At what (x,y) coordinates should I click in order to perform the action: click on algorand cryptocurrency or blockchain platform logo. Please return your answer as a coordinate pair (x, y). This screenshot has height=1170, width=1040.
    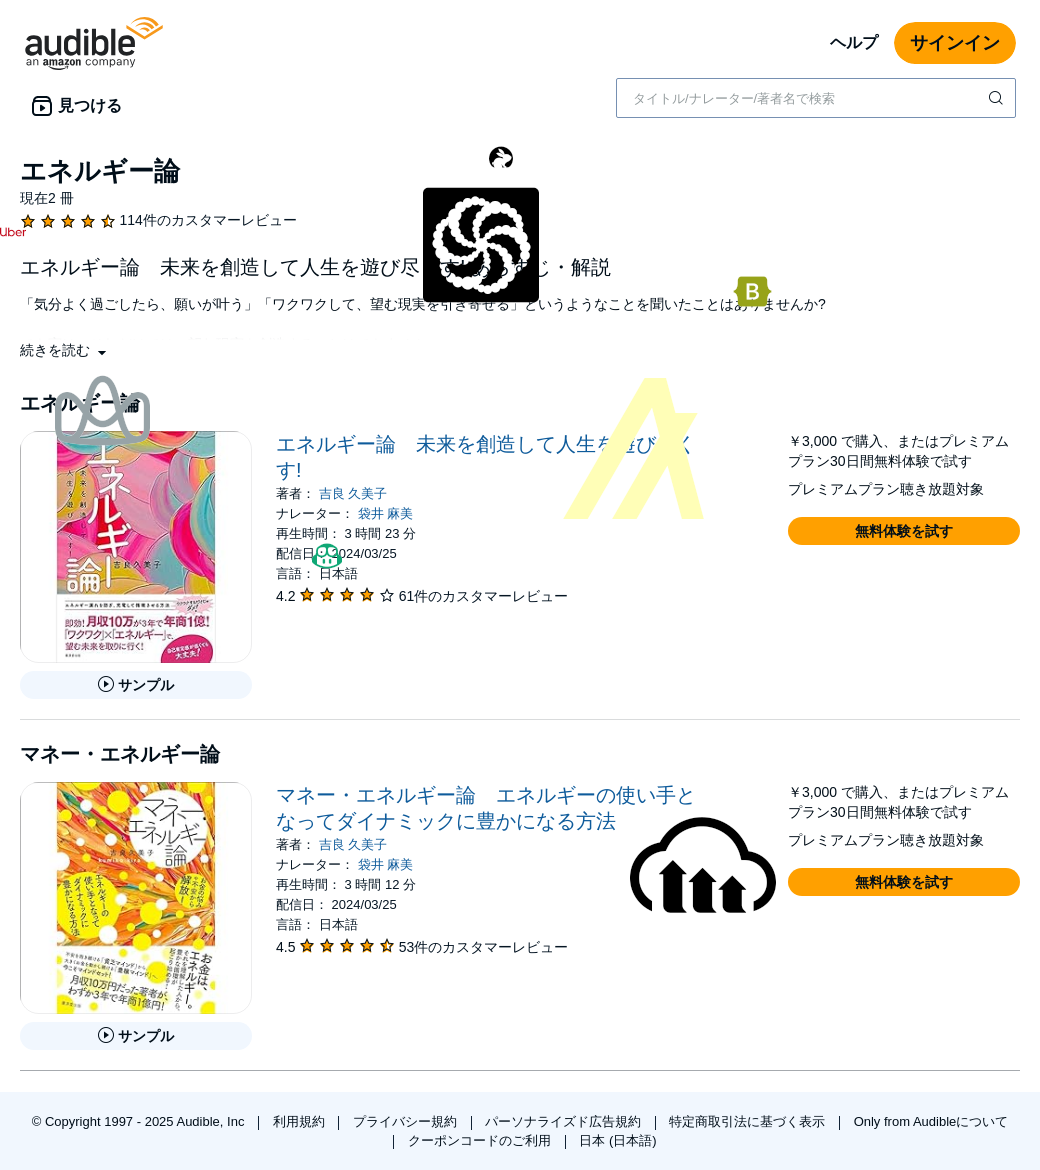
    Looking at the image, I should click on (633, 448).